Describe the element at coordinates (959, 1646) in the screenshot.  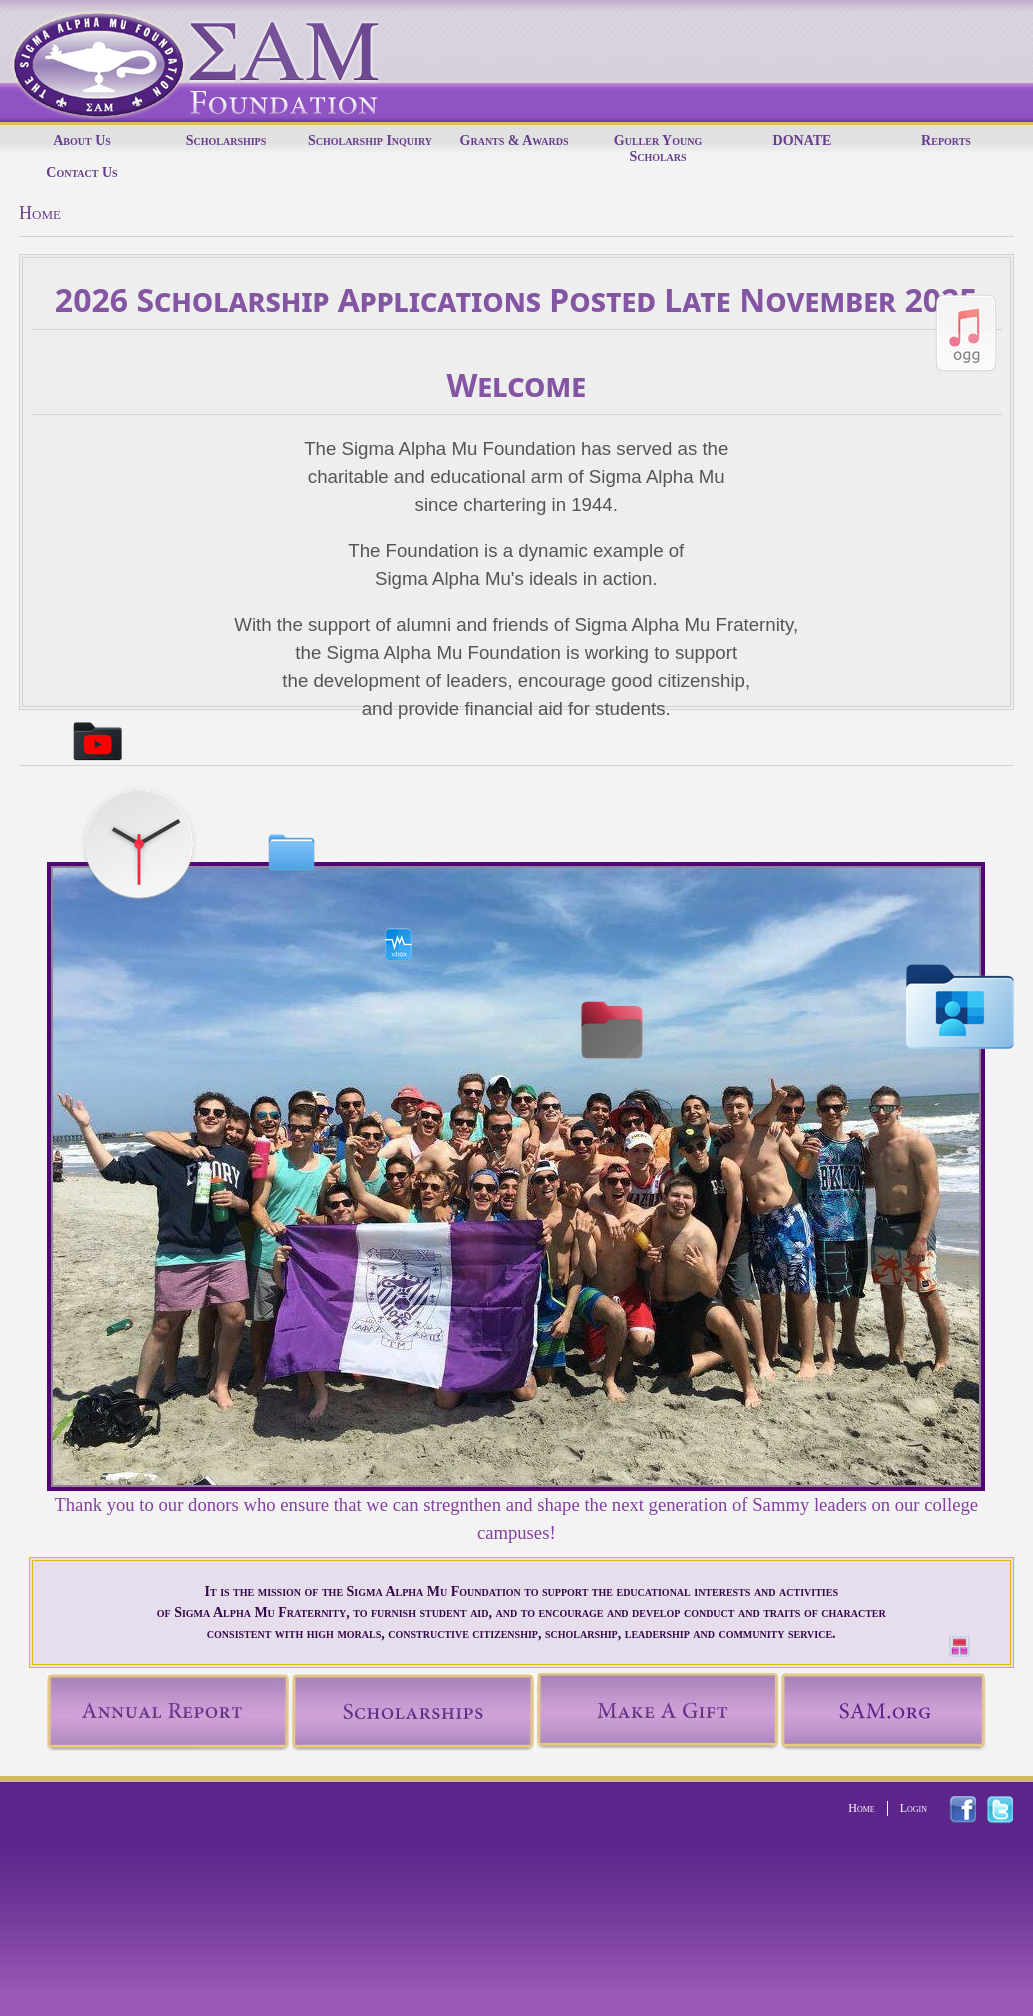
I see `select all items in the current view` at that location.